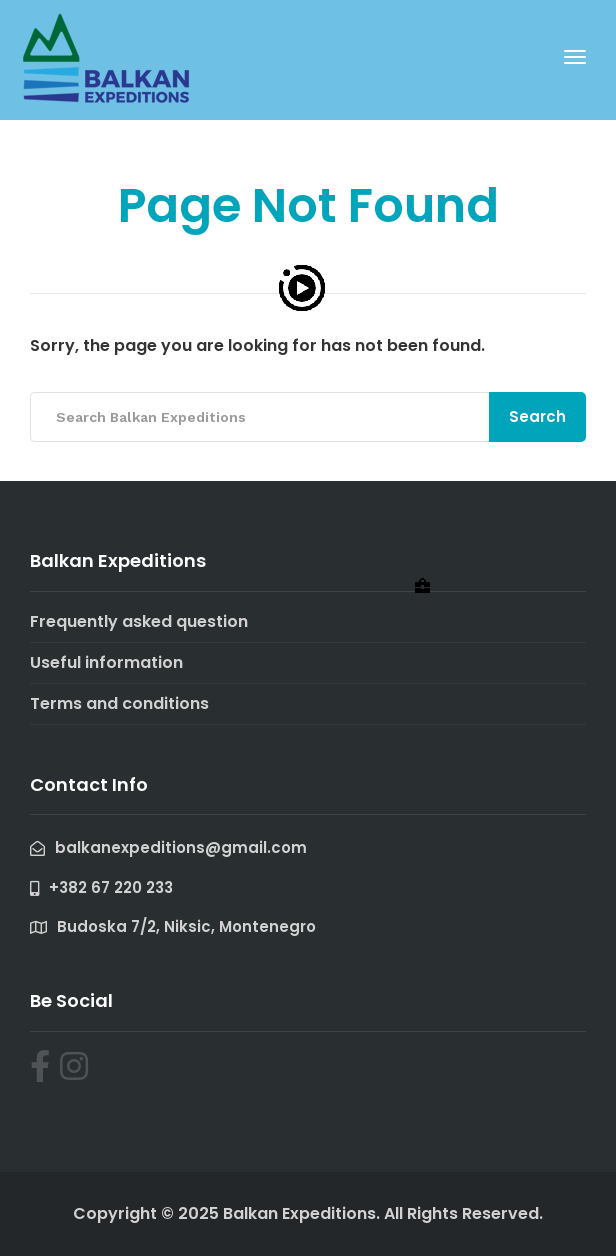 The image size is (616, 1256). What do you see at coordinates (422, 585) in the screenshot?
I see `access work or business tools` at bounding box center [422, 585].